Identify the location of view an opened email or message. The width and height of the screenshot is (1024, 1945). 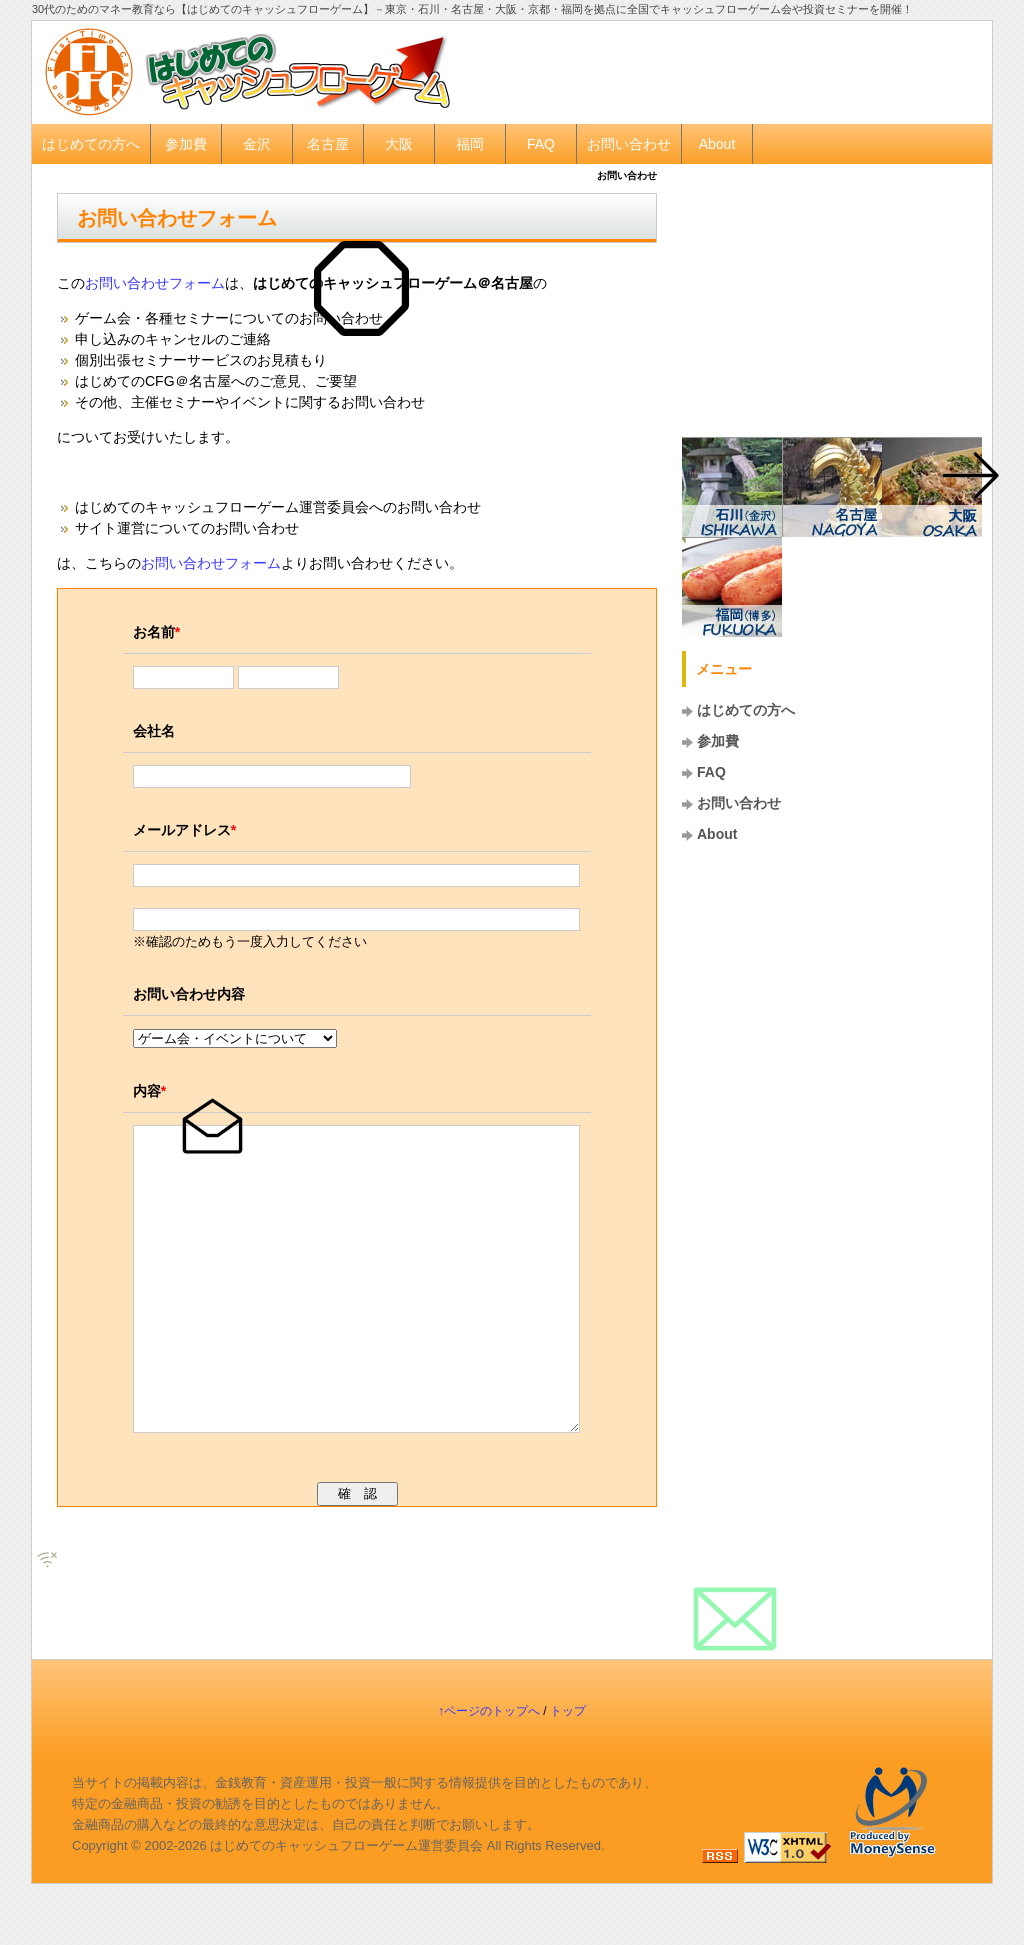
(212, 1128).